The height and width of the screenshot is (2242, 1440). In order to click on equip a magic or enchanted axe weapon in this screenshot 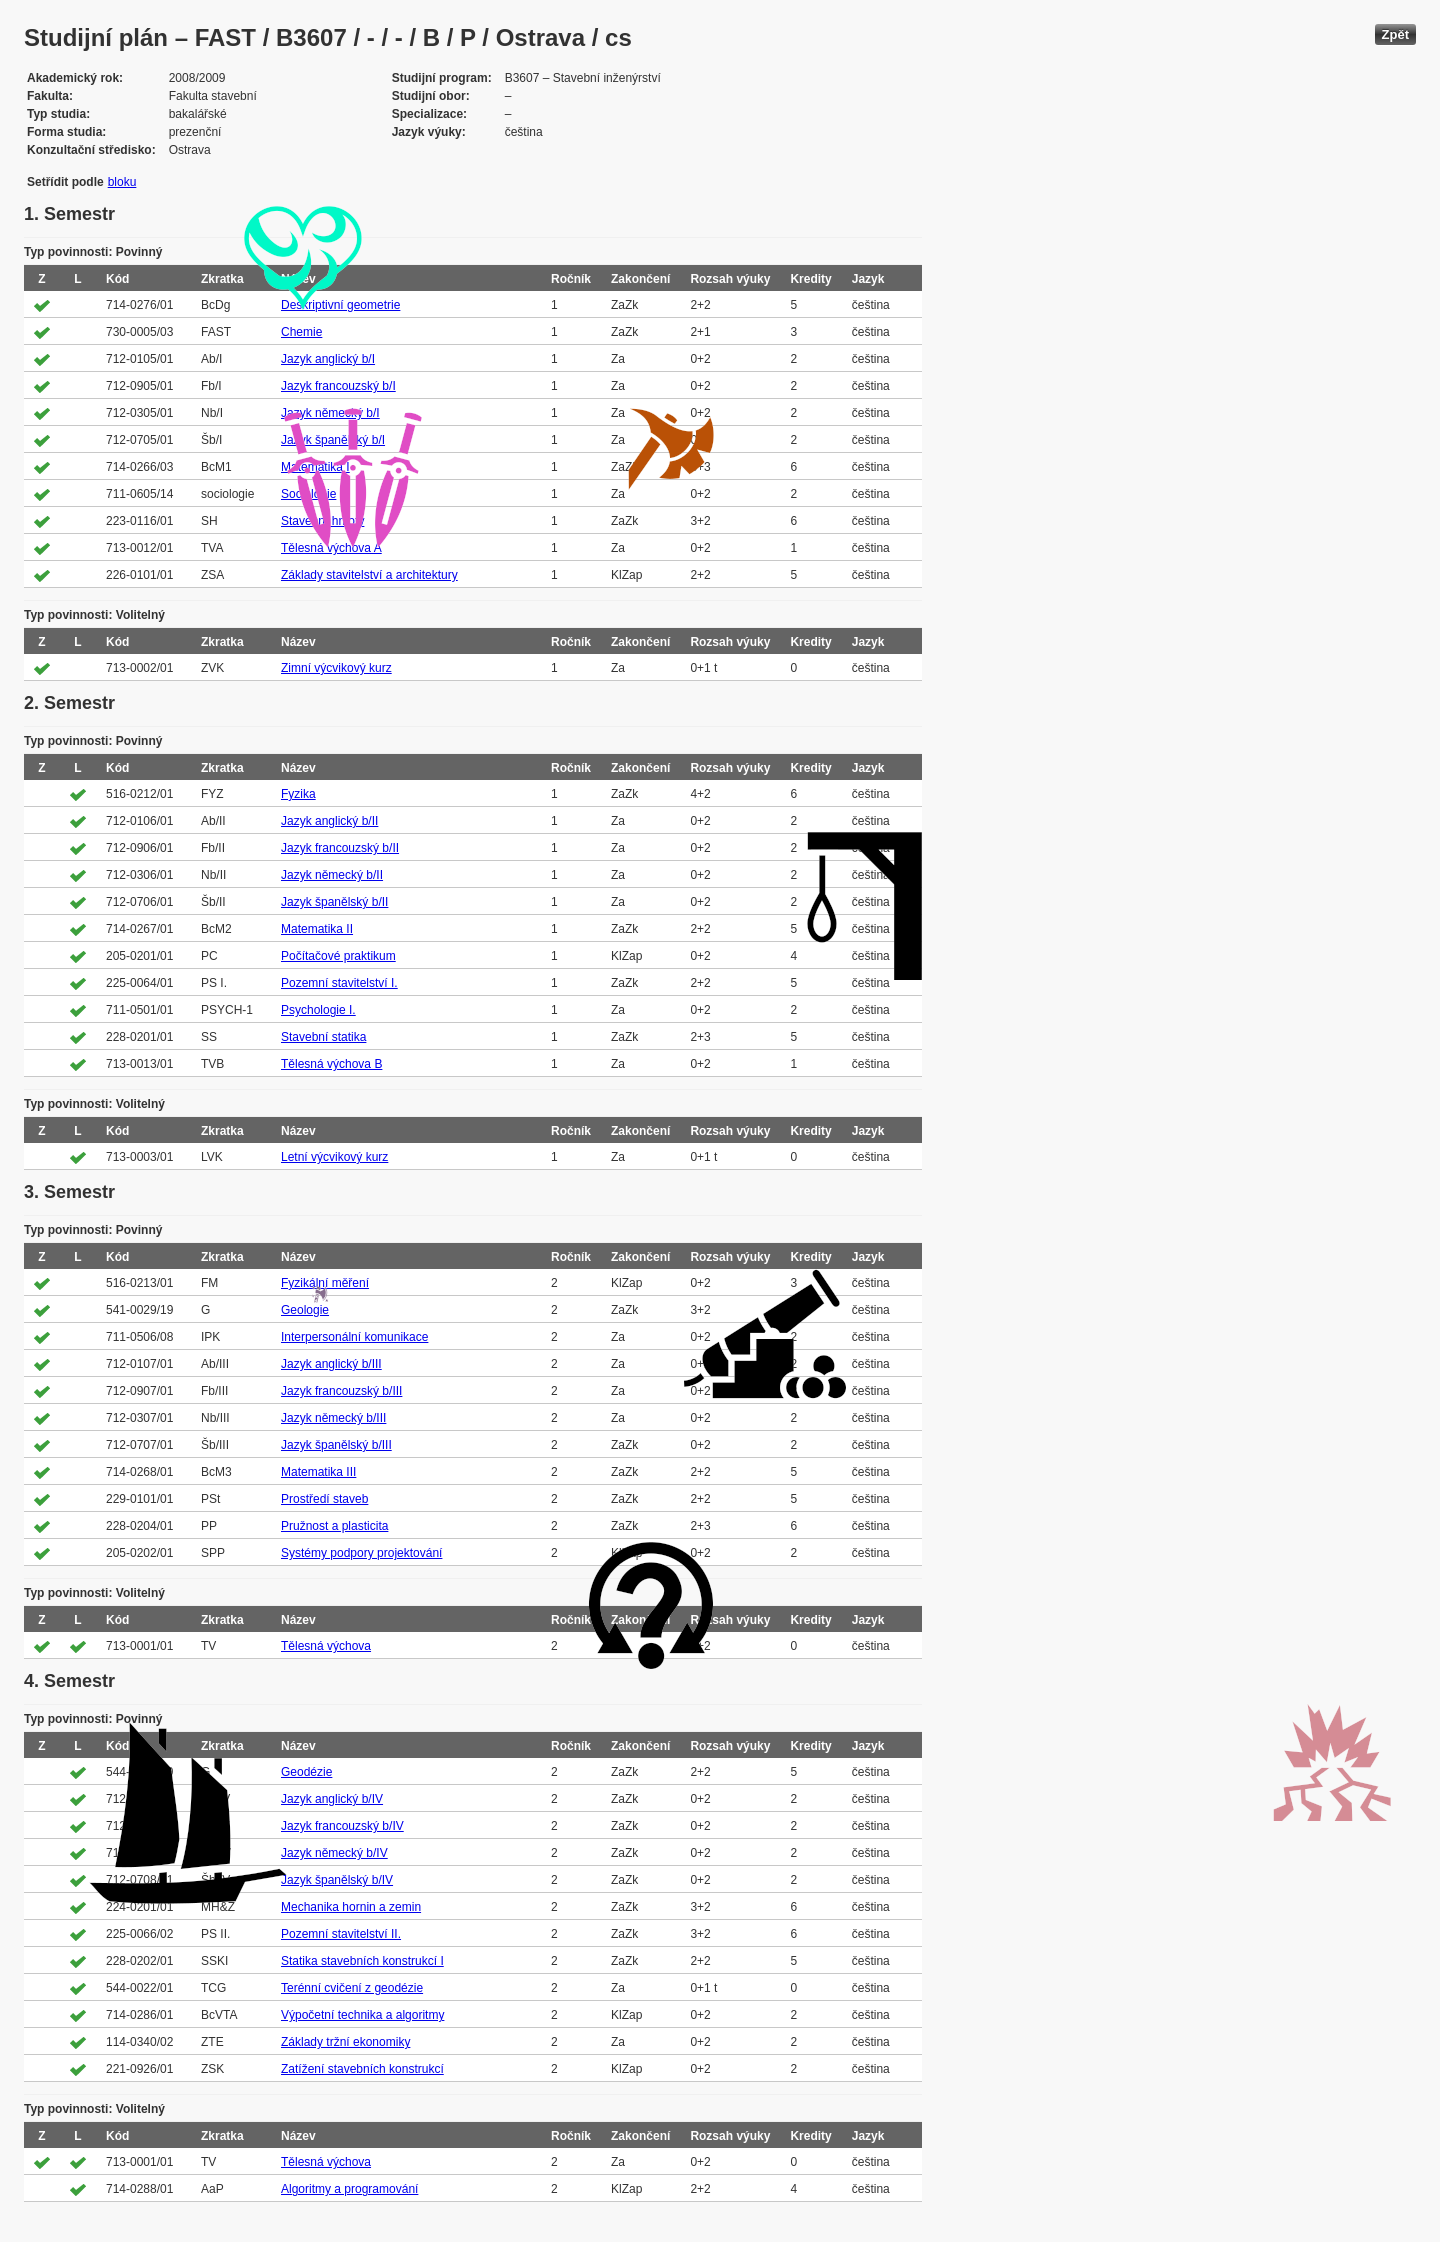, I will do `click(320, 1294)`.